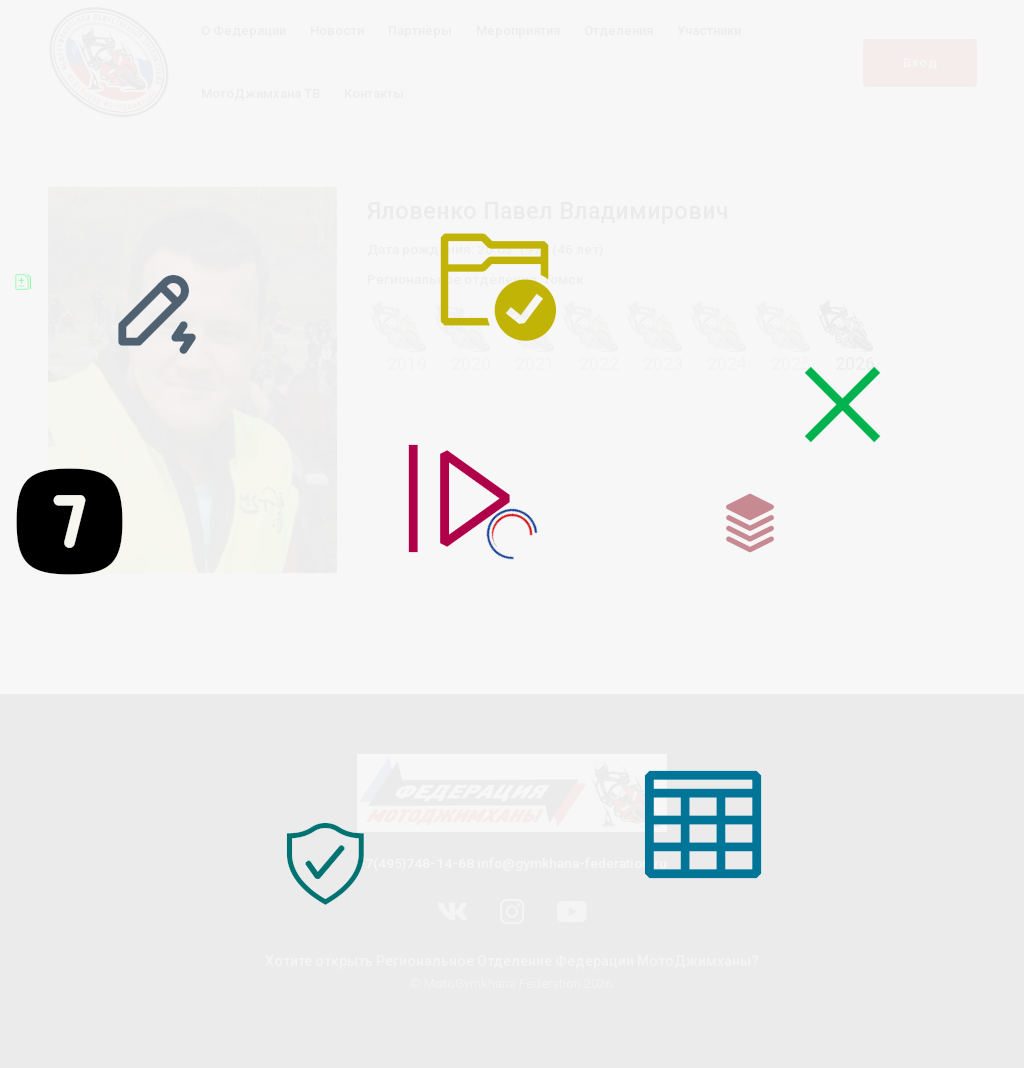  I want to click on compare multiple files or documents, so click(22, 282).